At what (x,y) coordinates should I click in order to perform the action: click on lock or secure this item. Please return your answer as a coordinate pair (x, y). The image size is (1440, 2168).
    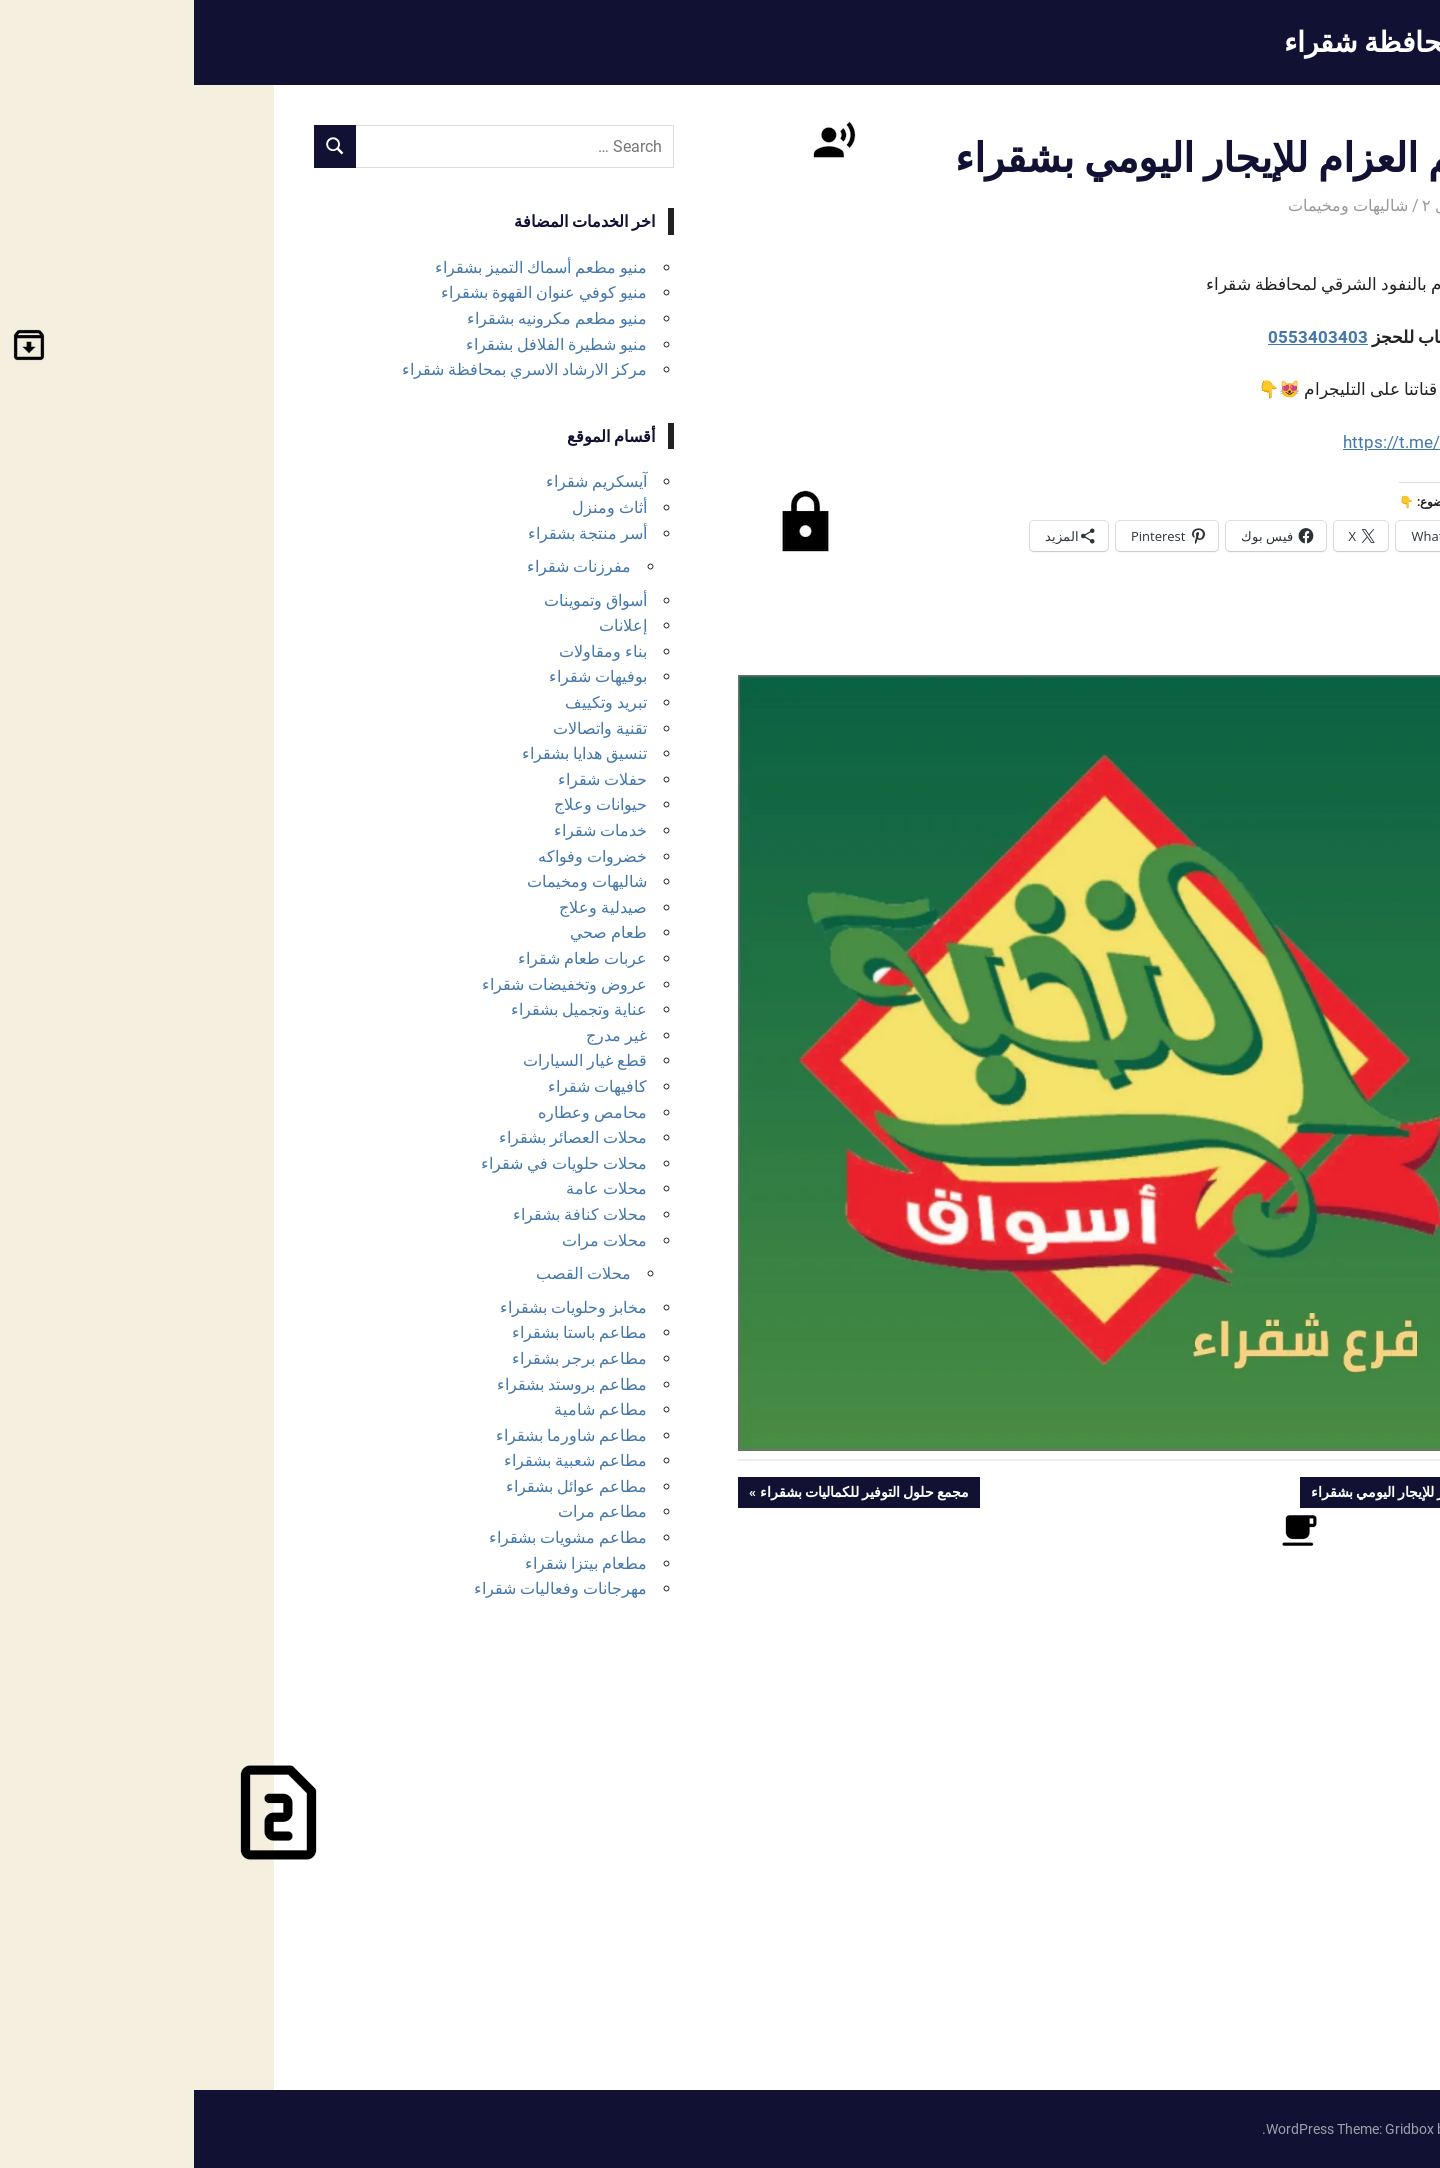
    Looking at the image, I should click on (805, 522).